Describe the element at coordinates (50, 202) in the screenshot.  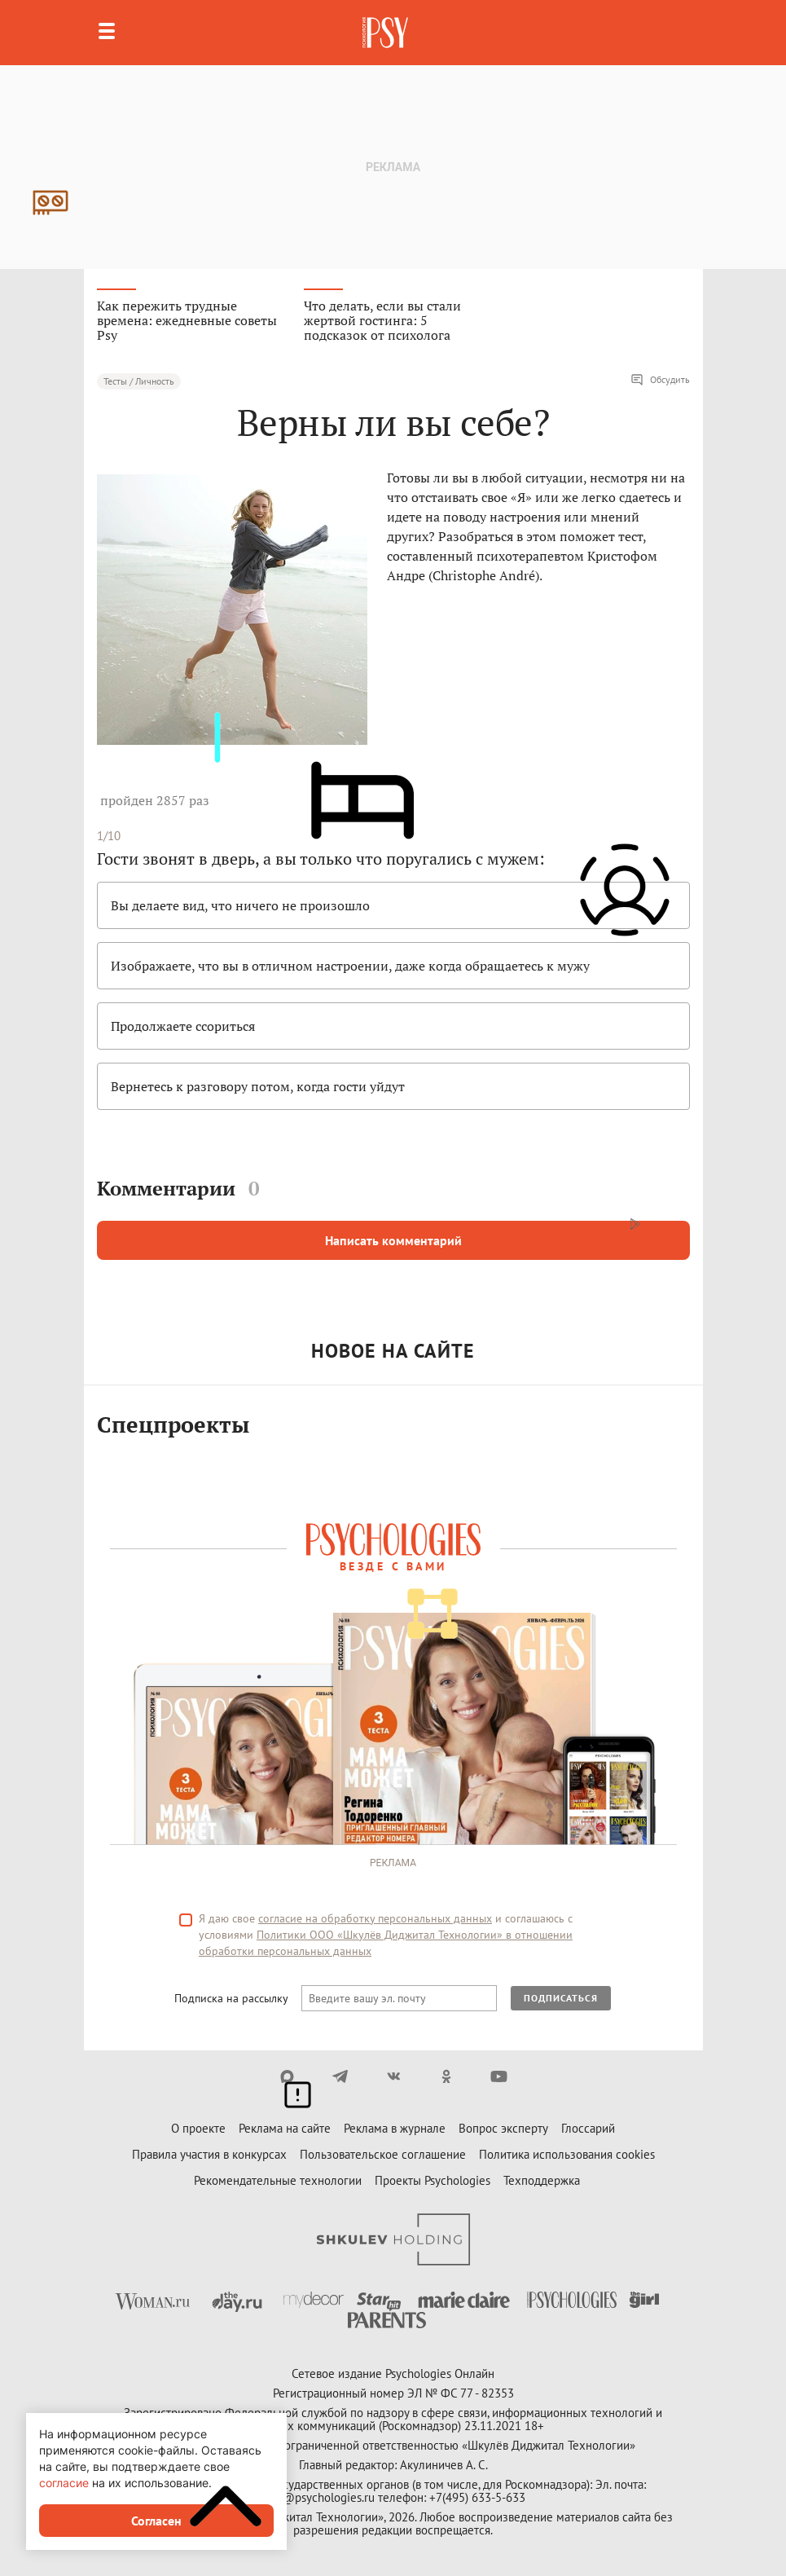
I see `view graphics card or GPU information` at that location.